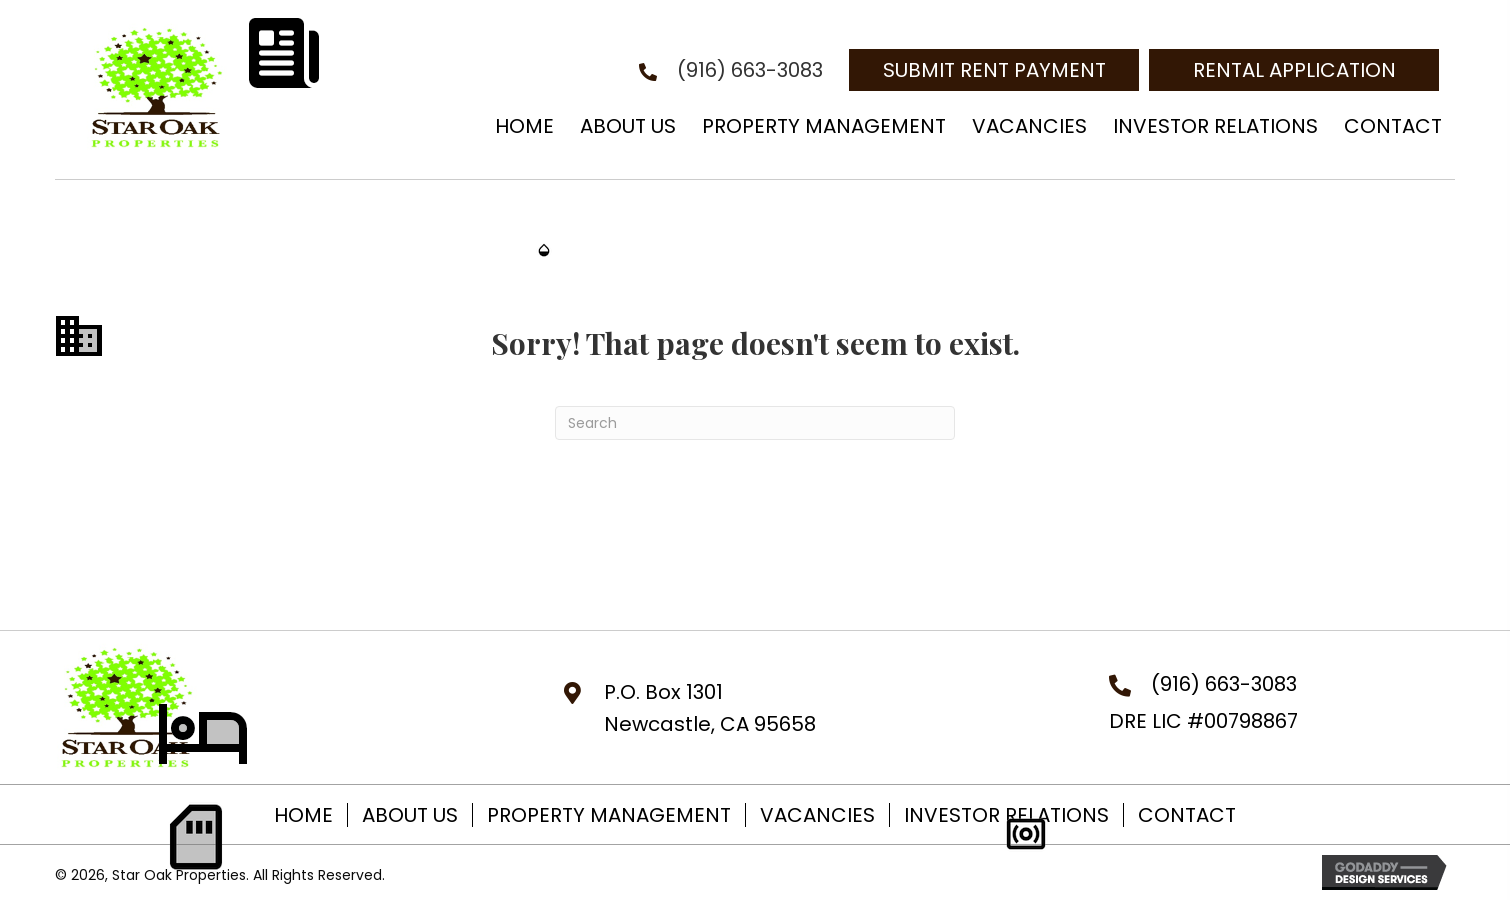 This screenshot has width=1510, height=900. Describe the element at coordinates (203, 732) in the screenshot. I see `find nearby hotels or accommodations` at that location.